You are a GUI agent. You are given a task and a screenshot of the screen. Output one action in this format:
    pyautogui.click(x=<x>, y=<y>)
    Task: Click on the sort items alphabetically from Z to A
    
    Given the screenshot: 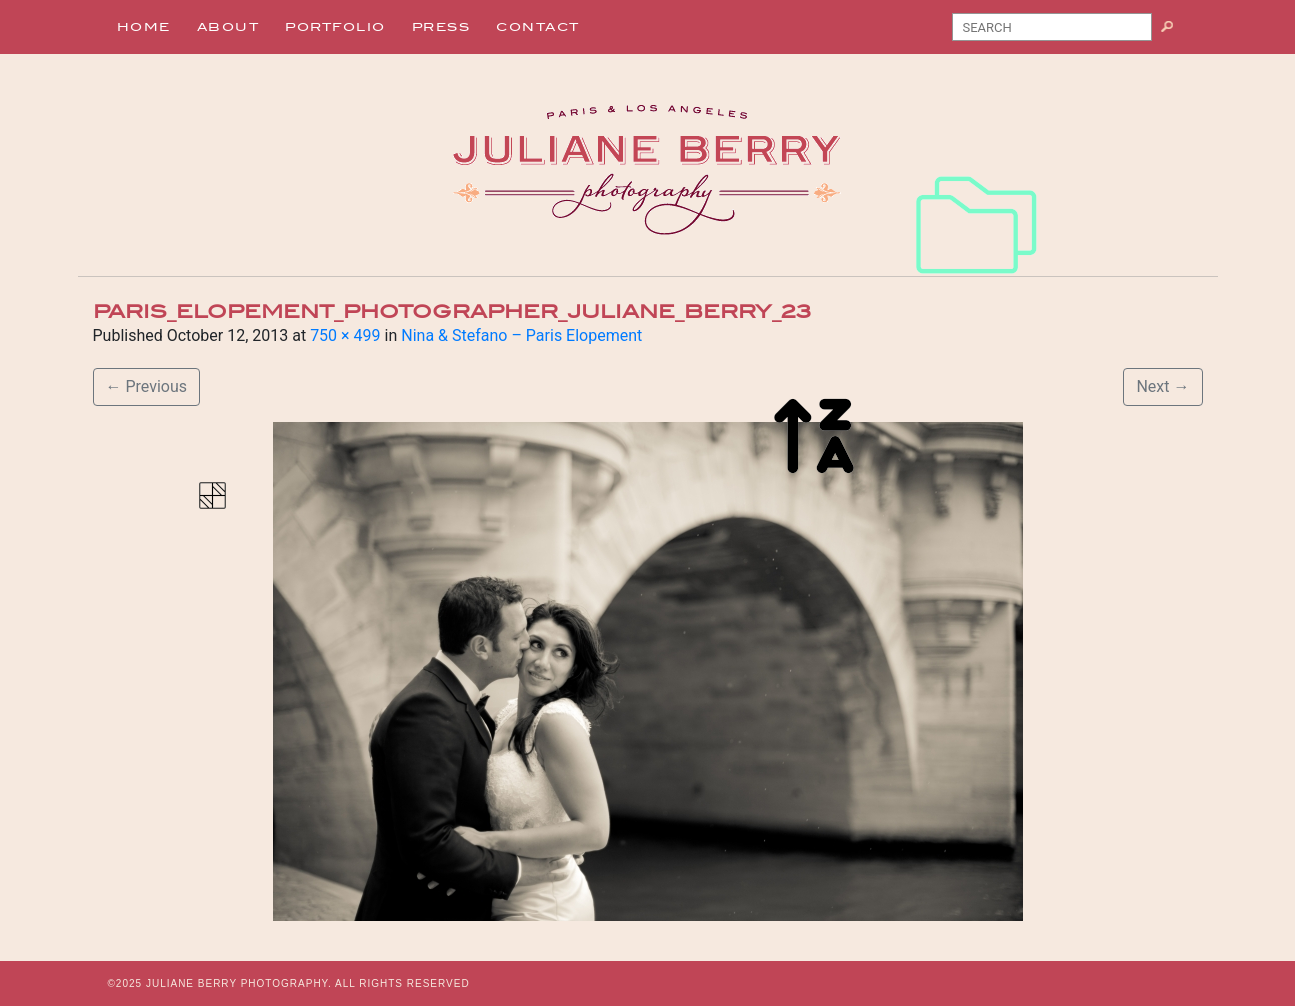 What is the action you would take?
    pyautogui.click(x=814, y=436)
    